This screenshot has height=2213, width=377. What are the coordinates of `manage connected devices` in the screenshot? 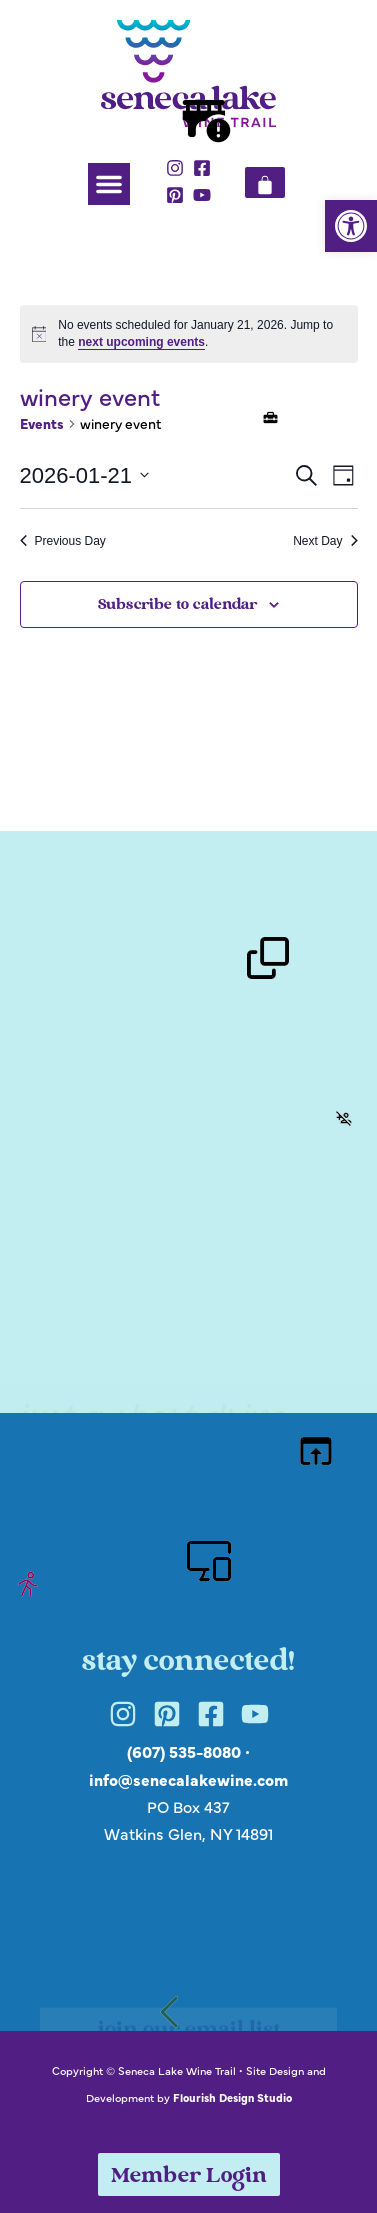 It's located at (209, 1561).